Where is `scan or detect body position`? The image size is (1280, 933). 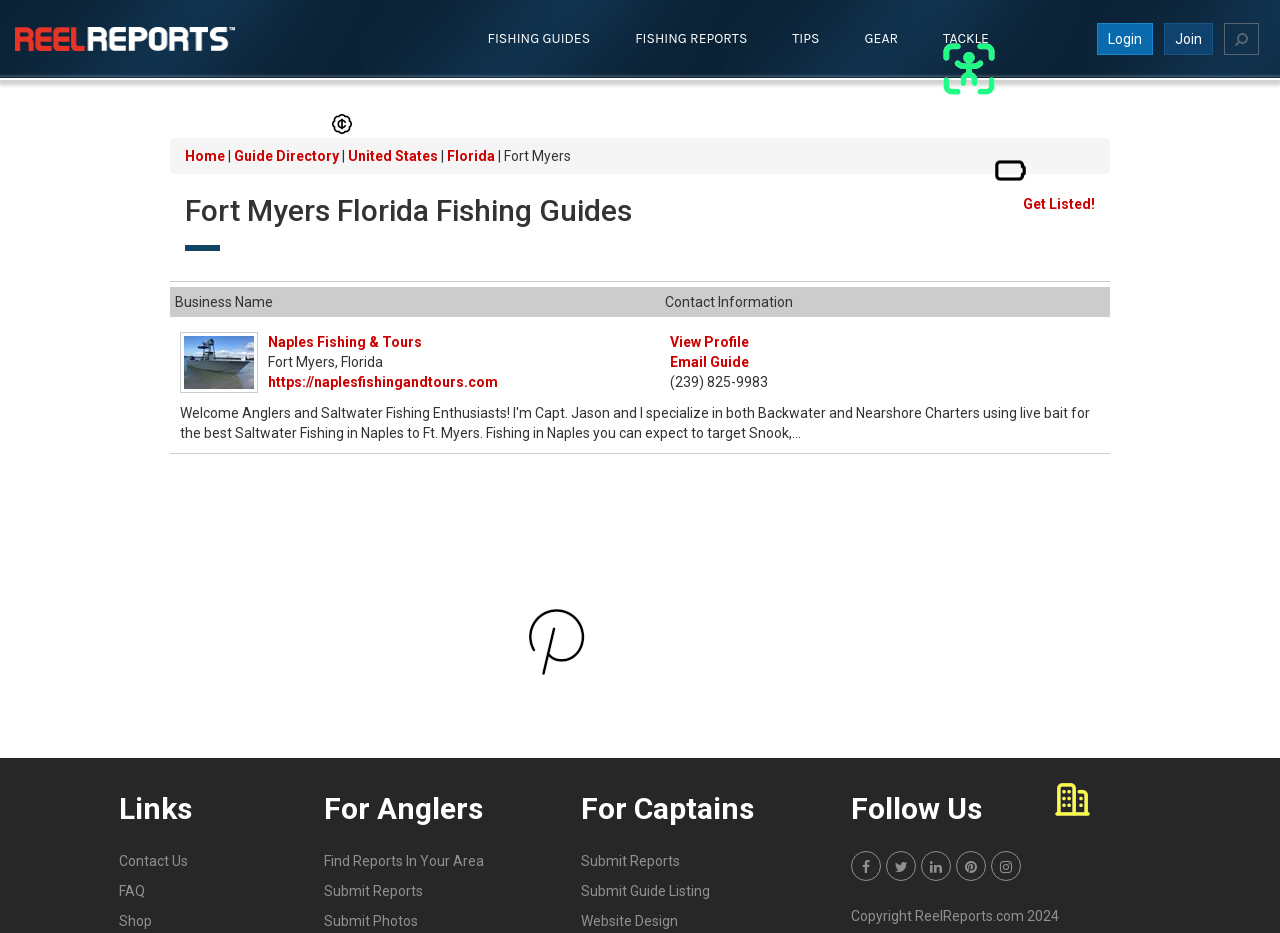
scan or detect body position is located at coordinates (969, 69).